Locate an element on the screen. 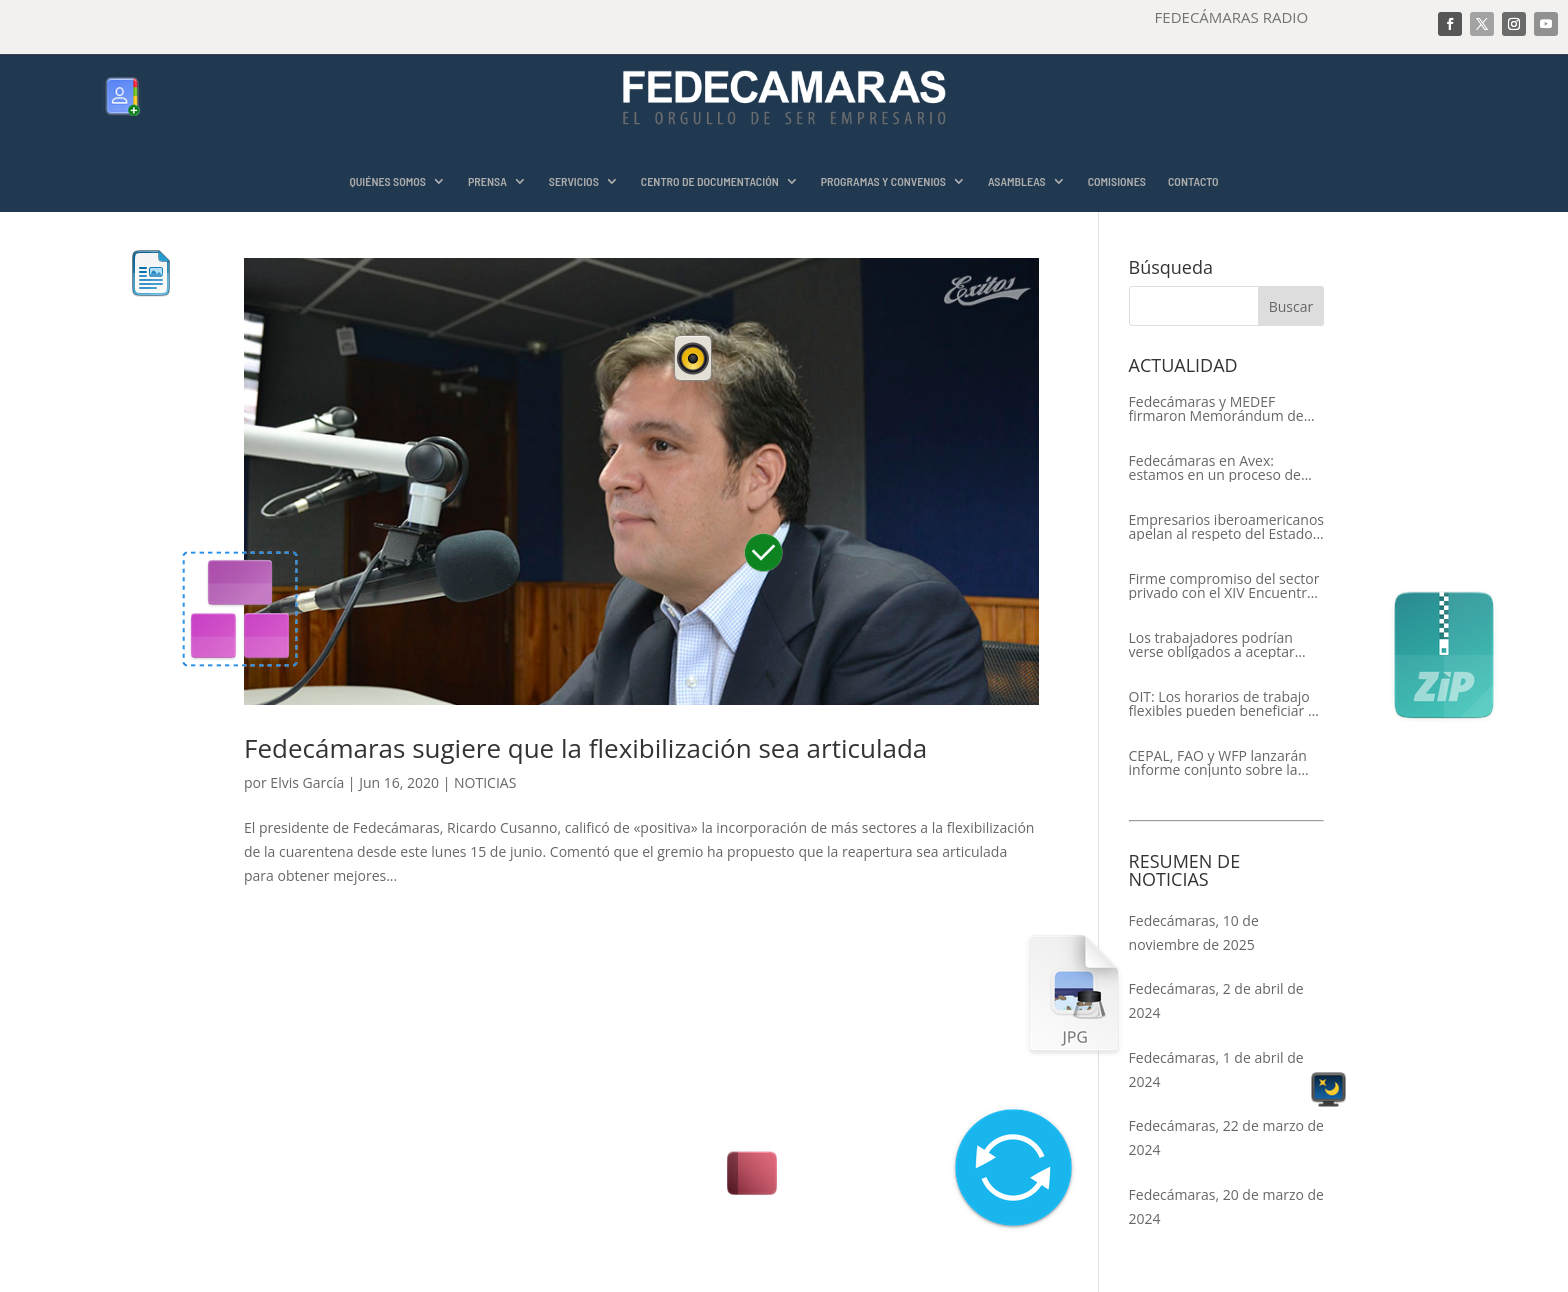 The height and width of the screenshot is (1292, 1568). a jpg image file is located at coordinates (1074, 995).